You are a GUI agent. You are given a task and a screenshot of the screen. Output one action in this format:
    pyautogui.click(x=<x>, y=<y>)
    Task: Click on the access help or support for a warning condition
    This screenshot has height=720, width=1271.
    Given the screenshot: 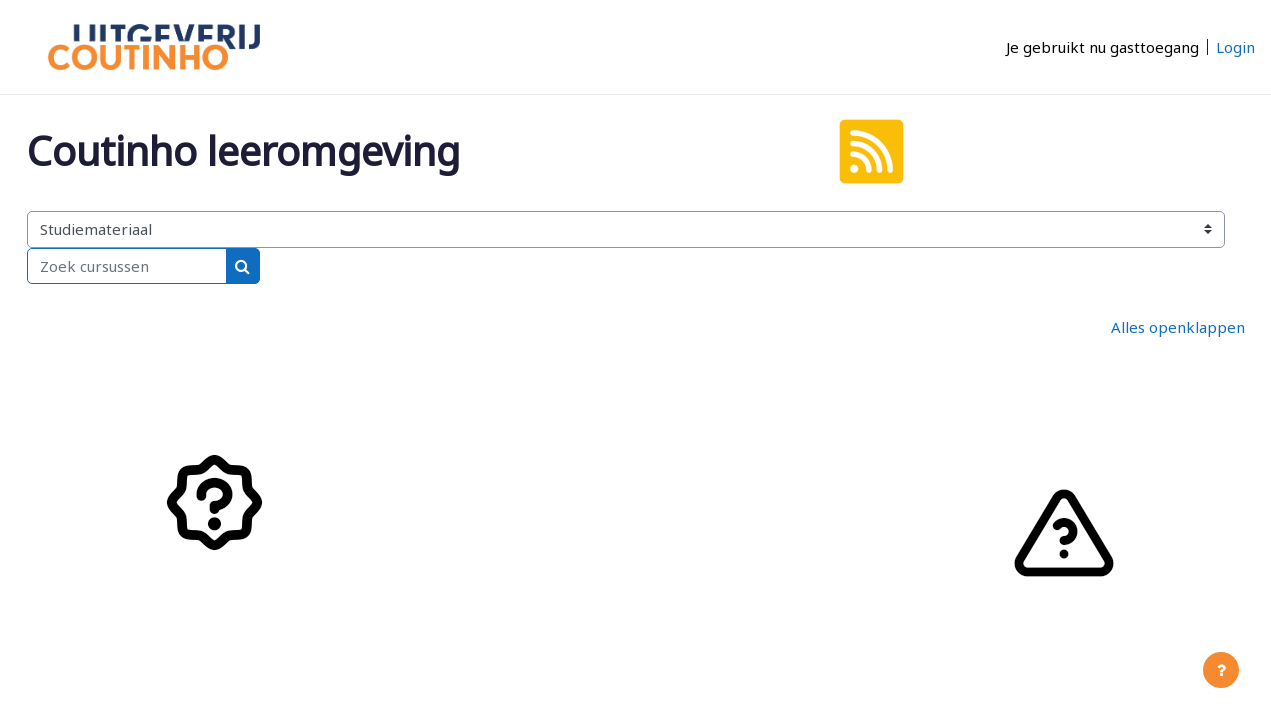 What is the action you would take?
    pyautogui.click(x=1064, y=536)
    